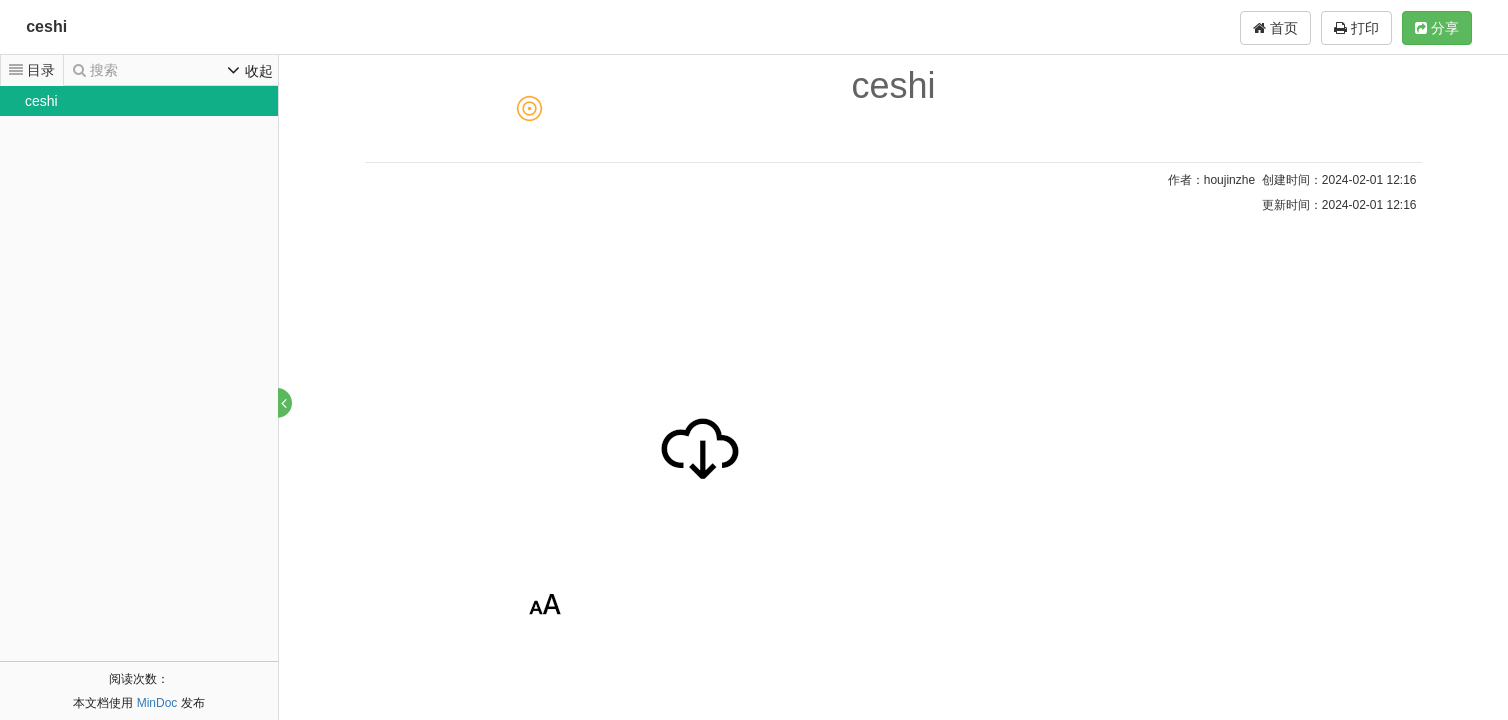 The width and height of the screenshot is (1508, 720). What do you see at coordinates (545, 603) in the screenshot?
I see `adjust text size settings` at bounding box center [545, 603].